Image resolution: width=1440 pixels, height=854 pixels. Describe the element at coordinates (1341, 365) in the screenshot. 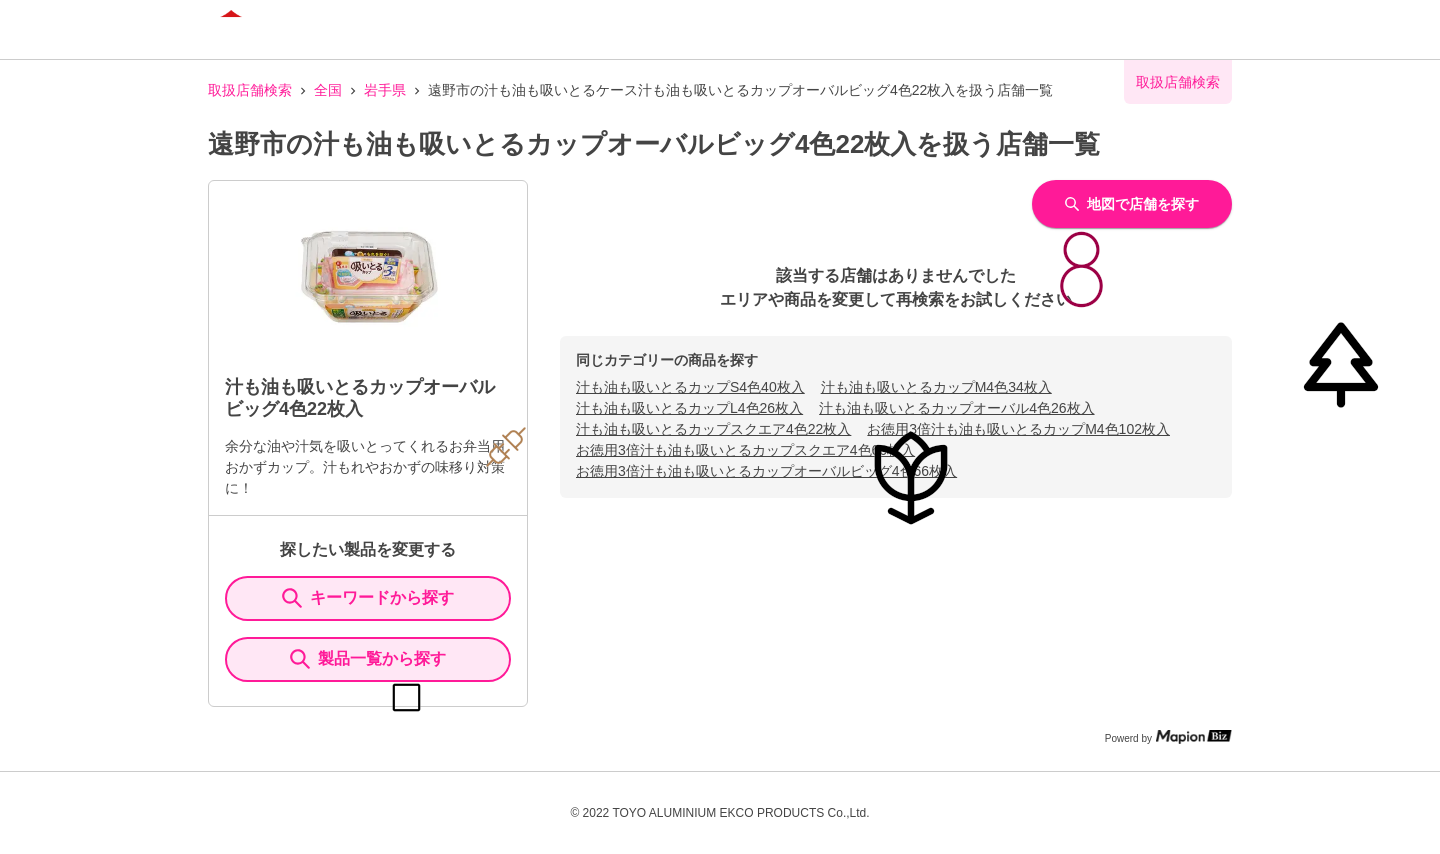

I see `indicates parks or nature areas on a map` at that location.